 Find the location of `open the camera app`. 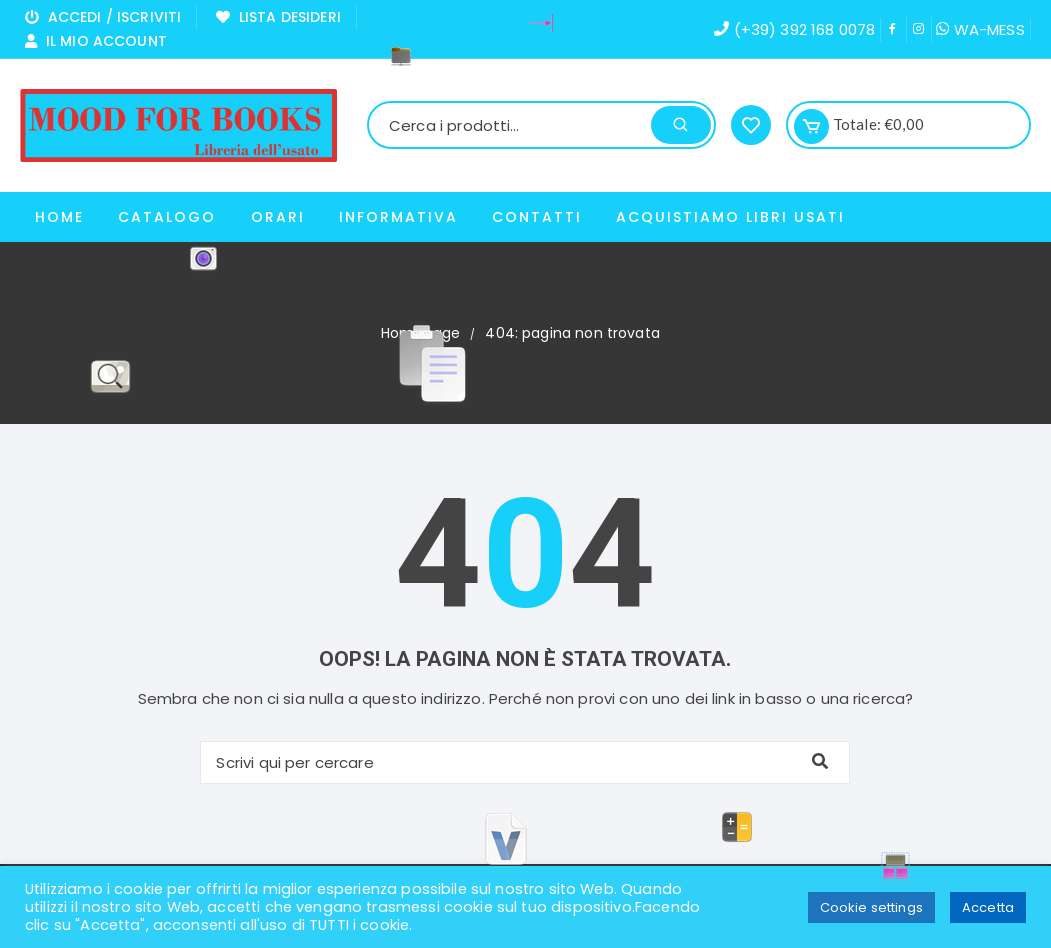

open the camera app is located at coordinates (203, 258).